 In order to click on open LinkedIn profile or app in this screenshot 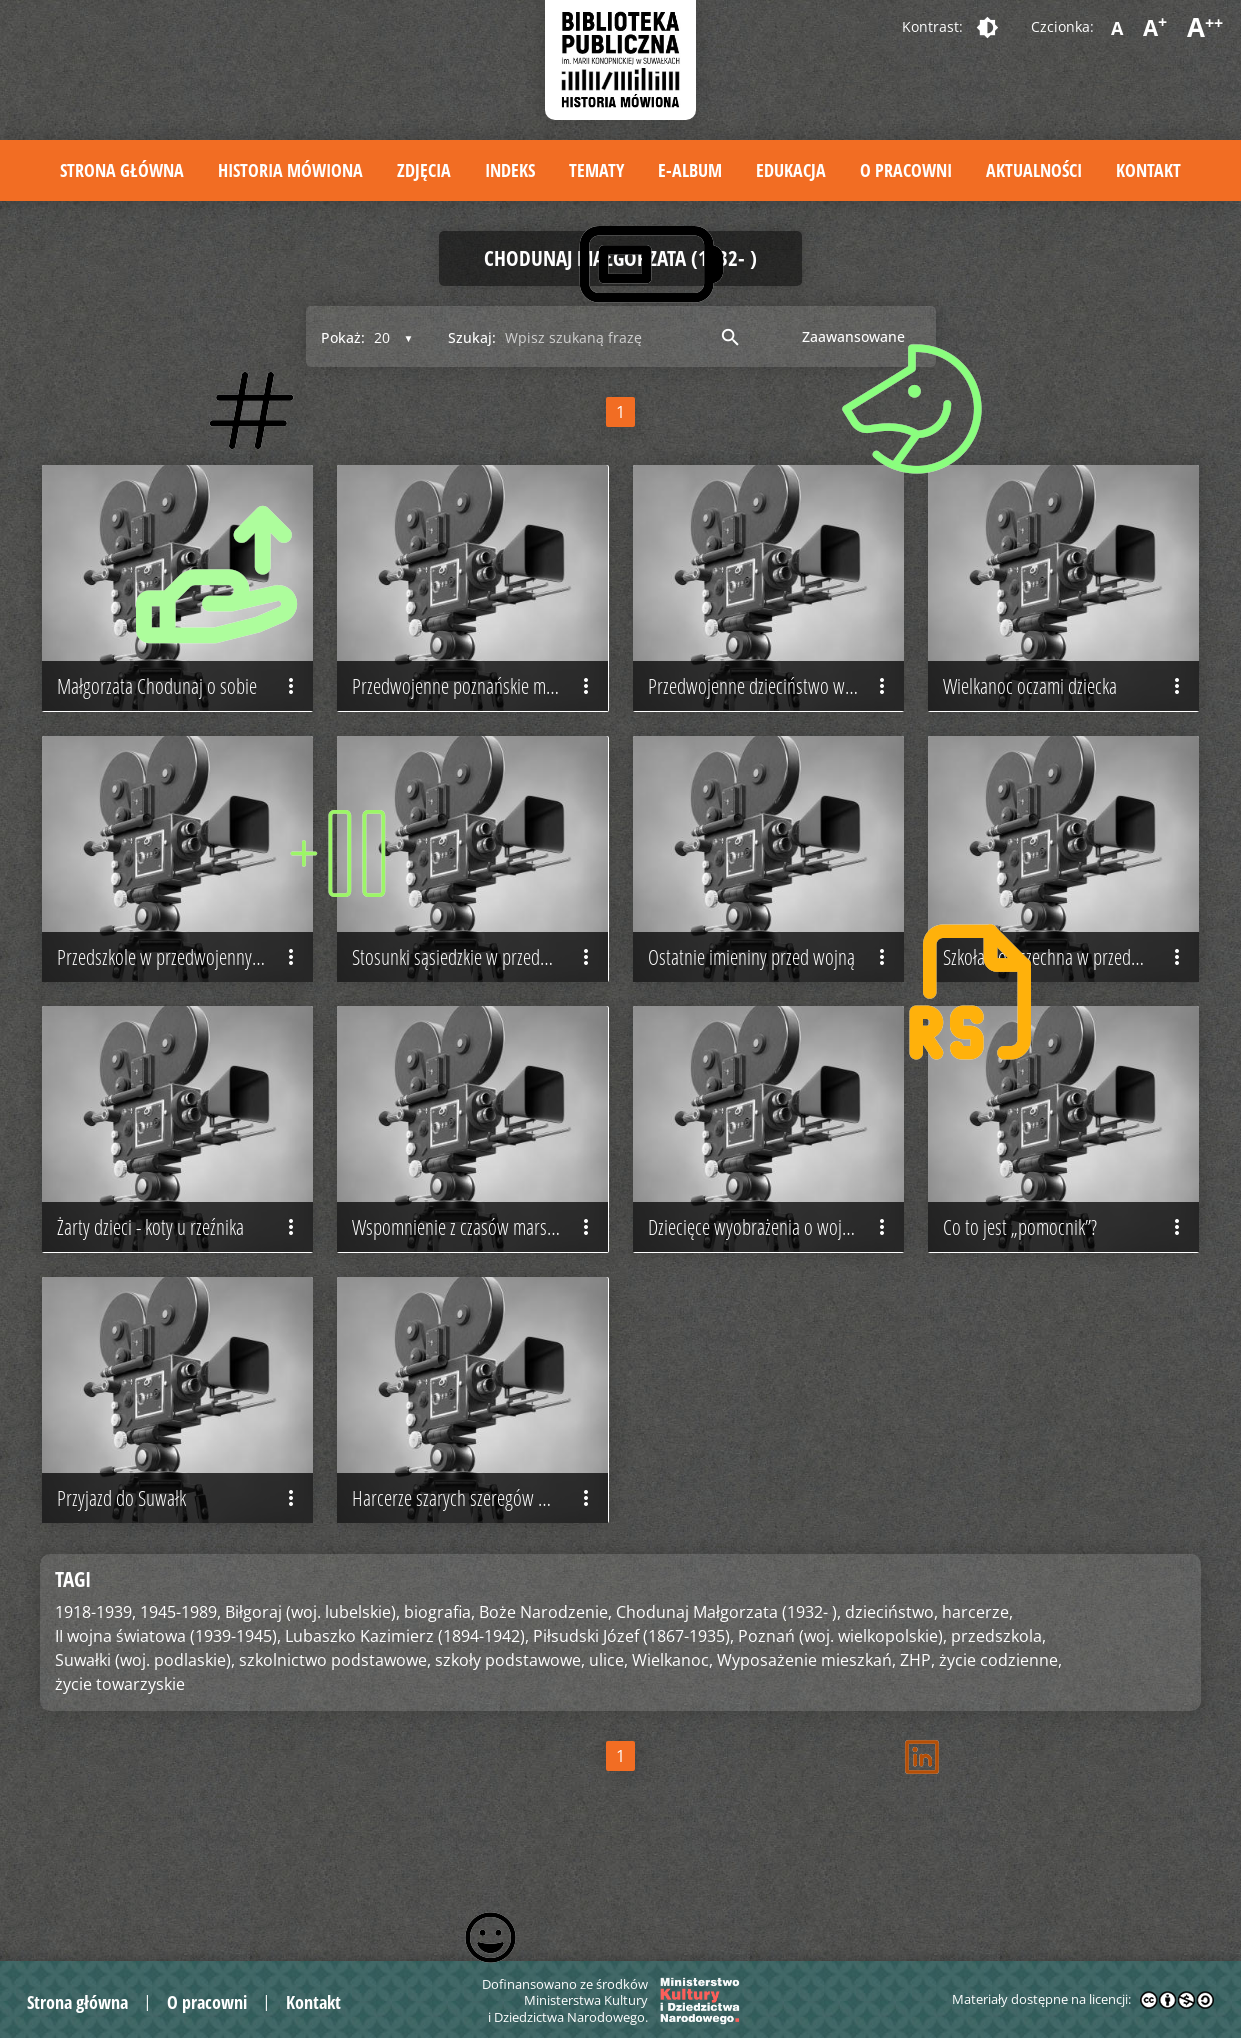, I will do `click(922, 1757)`.